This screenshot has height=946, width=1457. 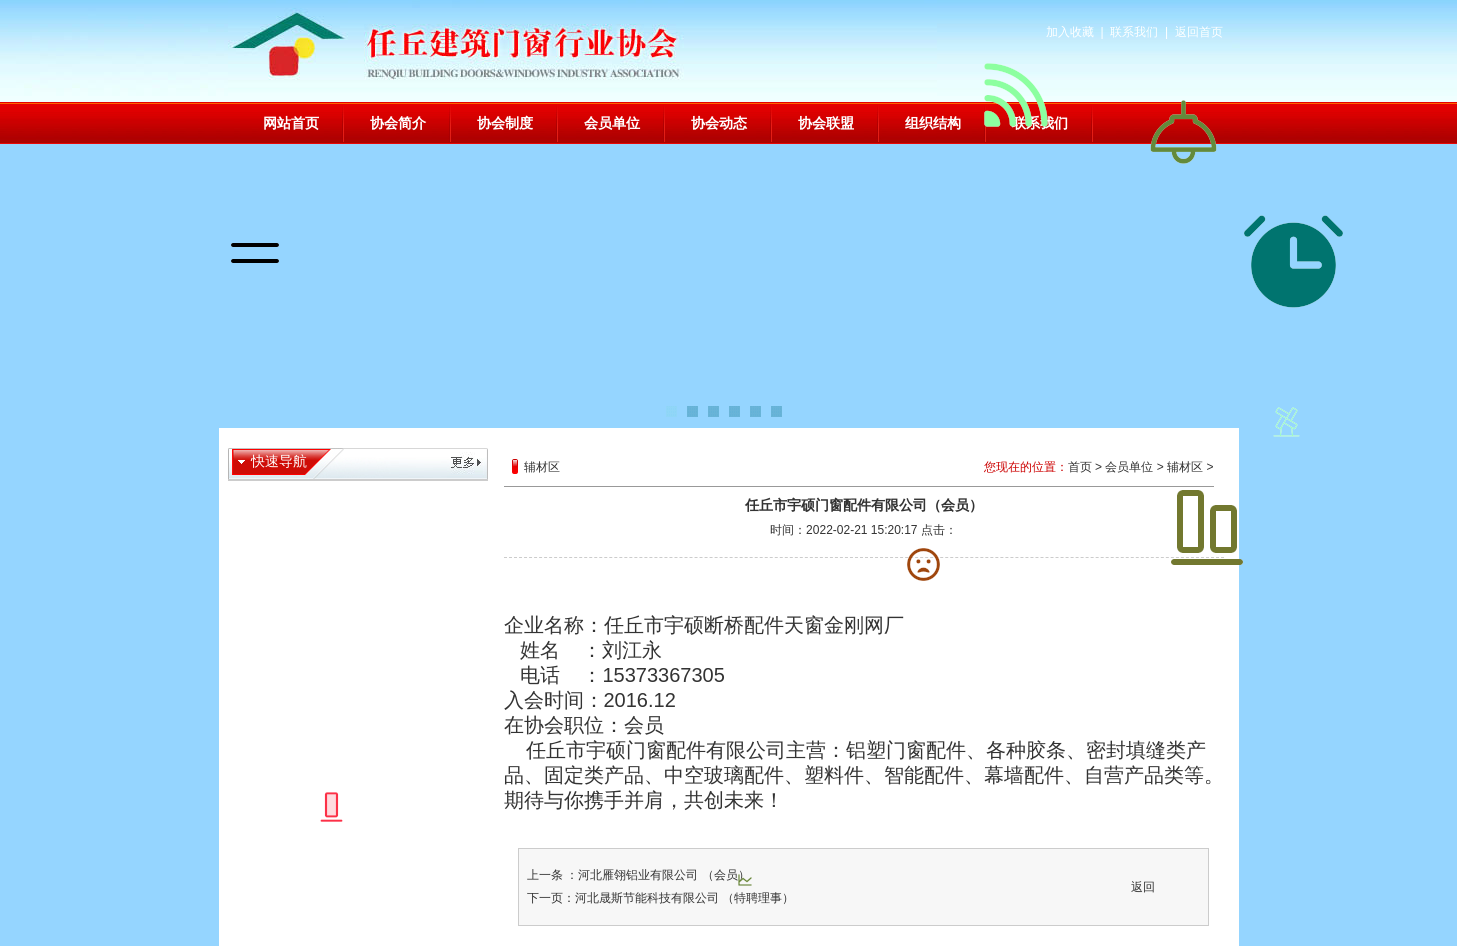 I want to click on indicates equal value or comparison, so click(x=255, y=253).